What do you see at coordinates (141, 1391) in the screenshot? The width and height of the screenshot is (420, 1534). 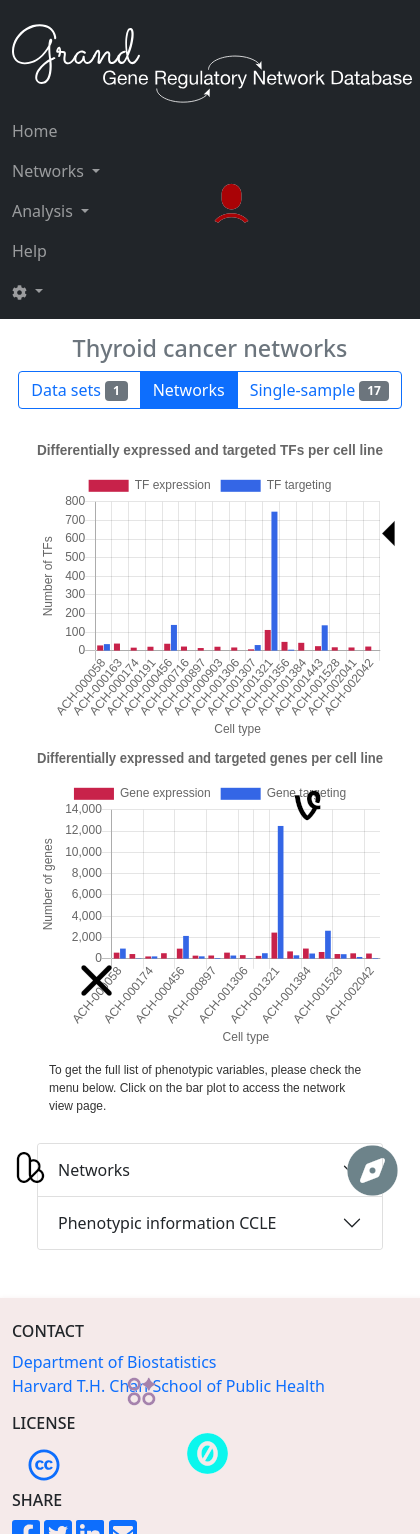 I see `access AI-powered apps` at bounding box center [141, 1391].